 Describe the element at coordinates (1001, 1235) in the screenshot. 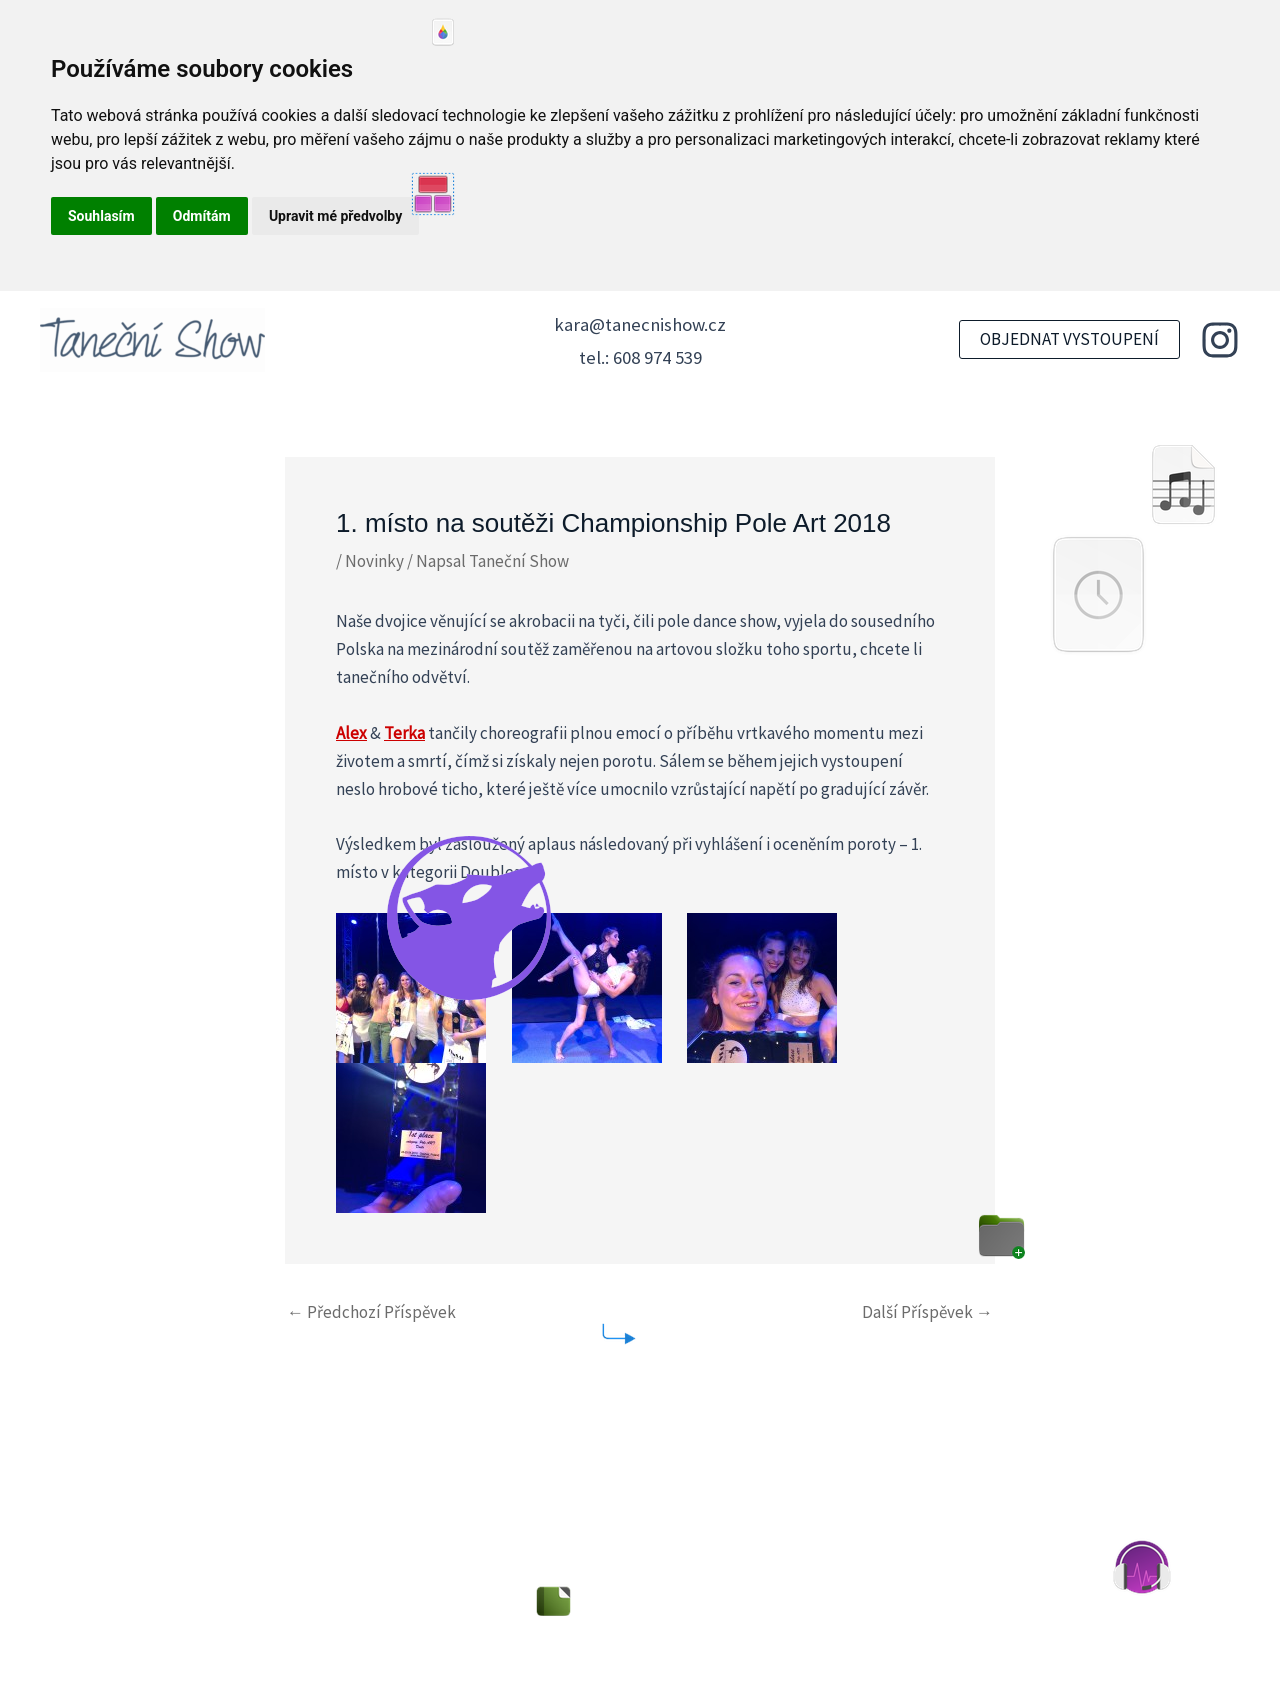

I see `create a new folder` at that location.